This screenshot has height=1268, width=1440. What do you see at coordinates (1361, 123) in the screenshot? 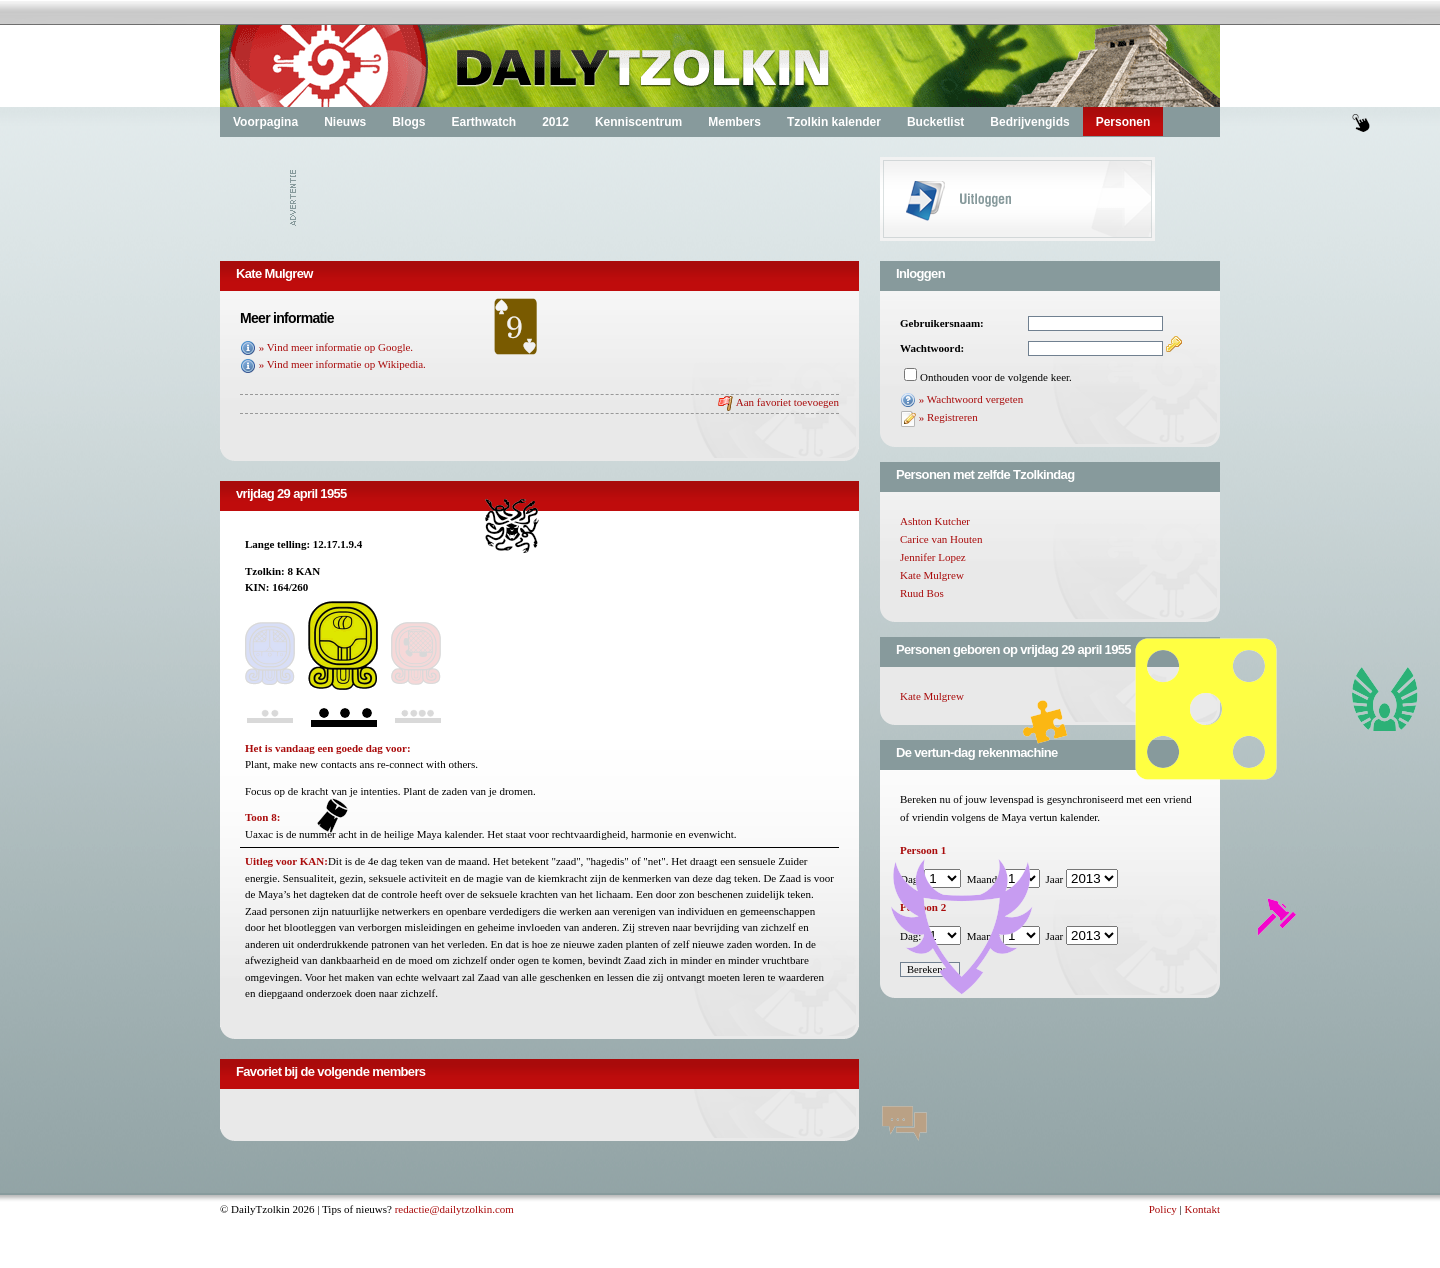
I see `tap or click to interact` at bounding box center [1361, 123].